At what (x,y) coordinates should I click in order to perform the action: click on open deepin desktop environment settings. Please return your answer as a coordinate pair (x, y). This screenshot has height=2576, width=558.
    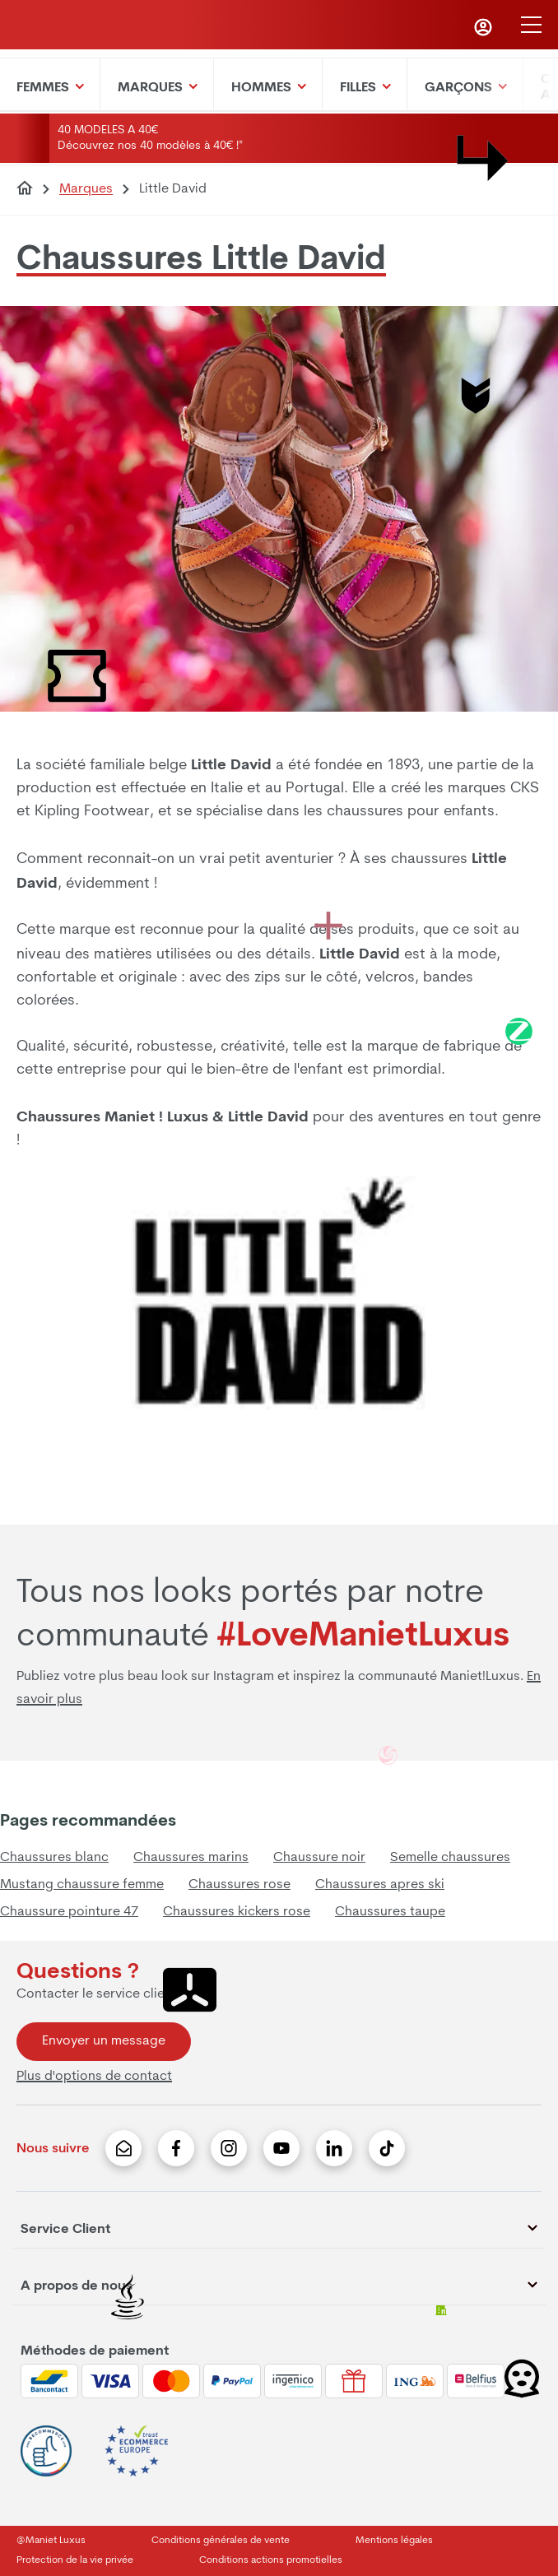
    Looking at the image, I should click on (388, 1755).